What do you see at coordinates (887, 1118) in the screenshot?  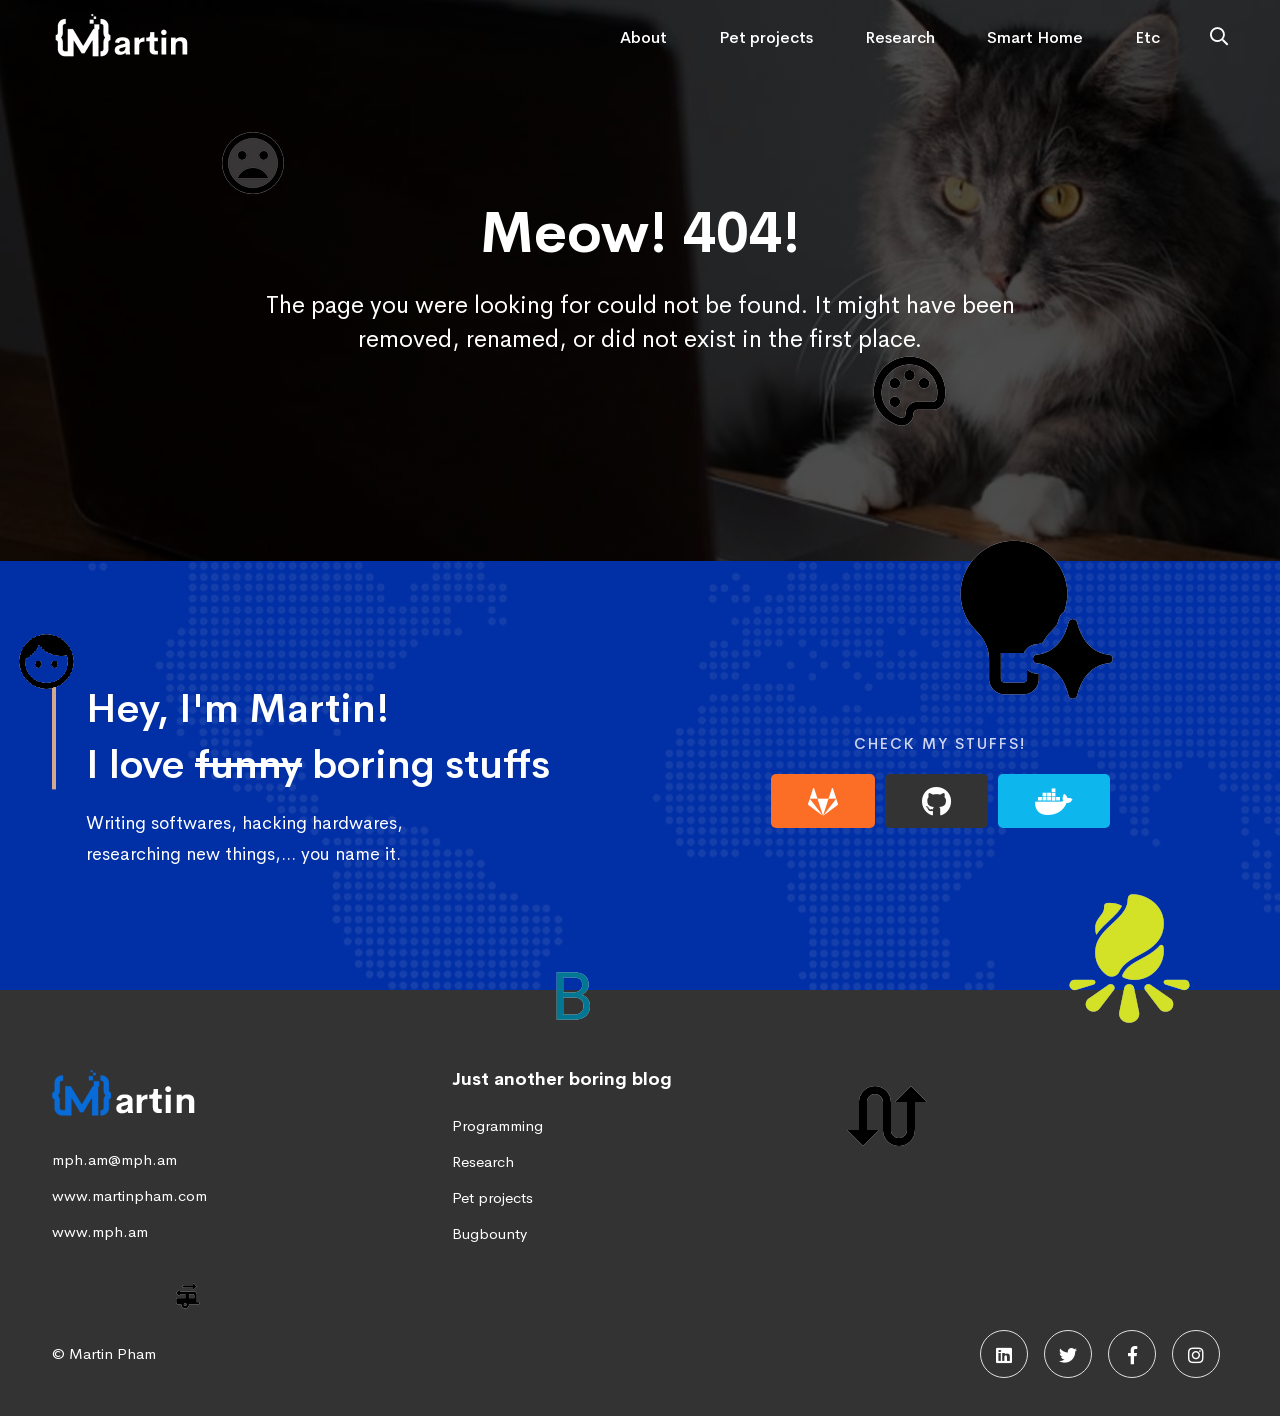 I see `swap or switch between active calls` at bounding box center [887, 1118].